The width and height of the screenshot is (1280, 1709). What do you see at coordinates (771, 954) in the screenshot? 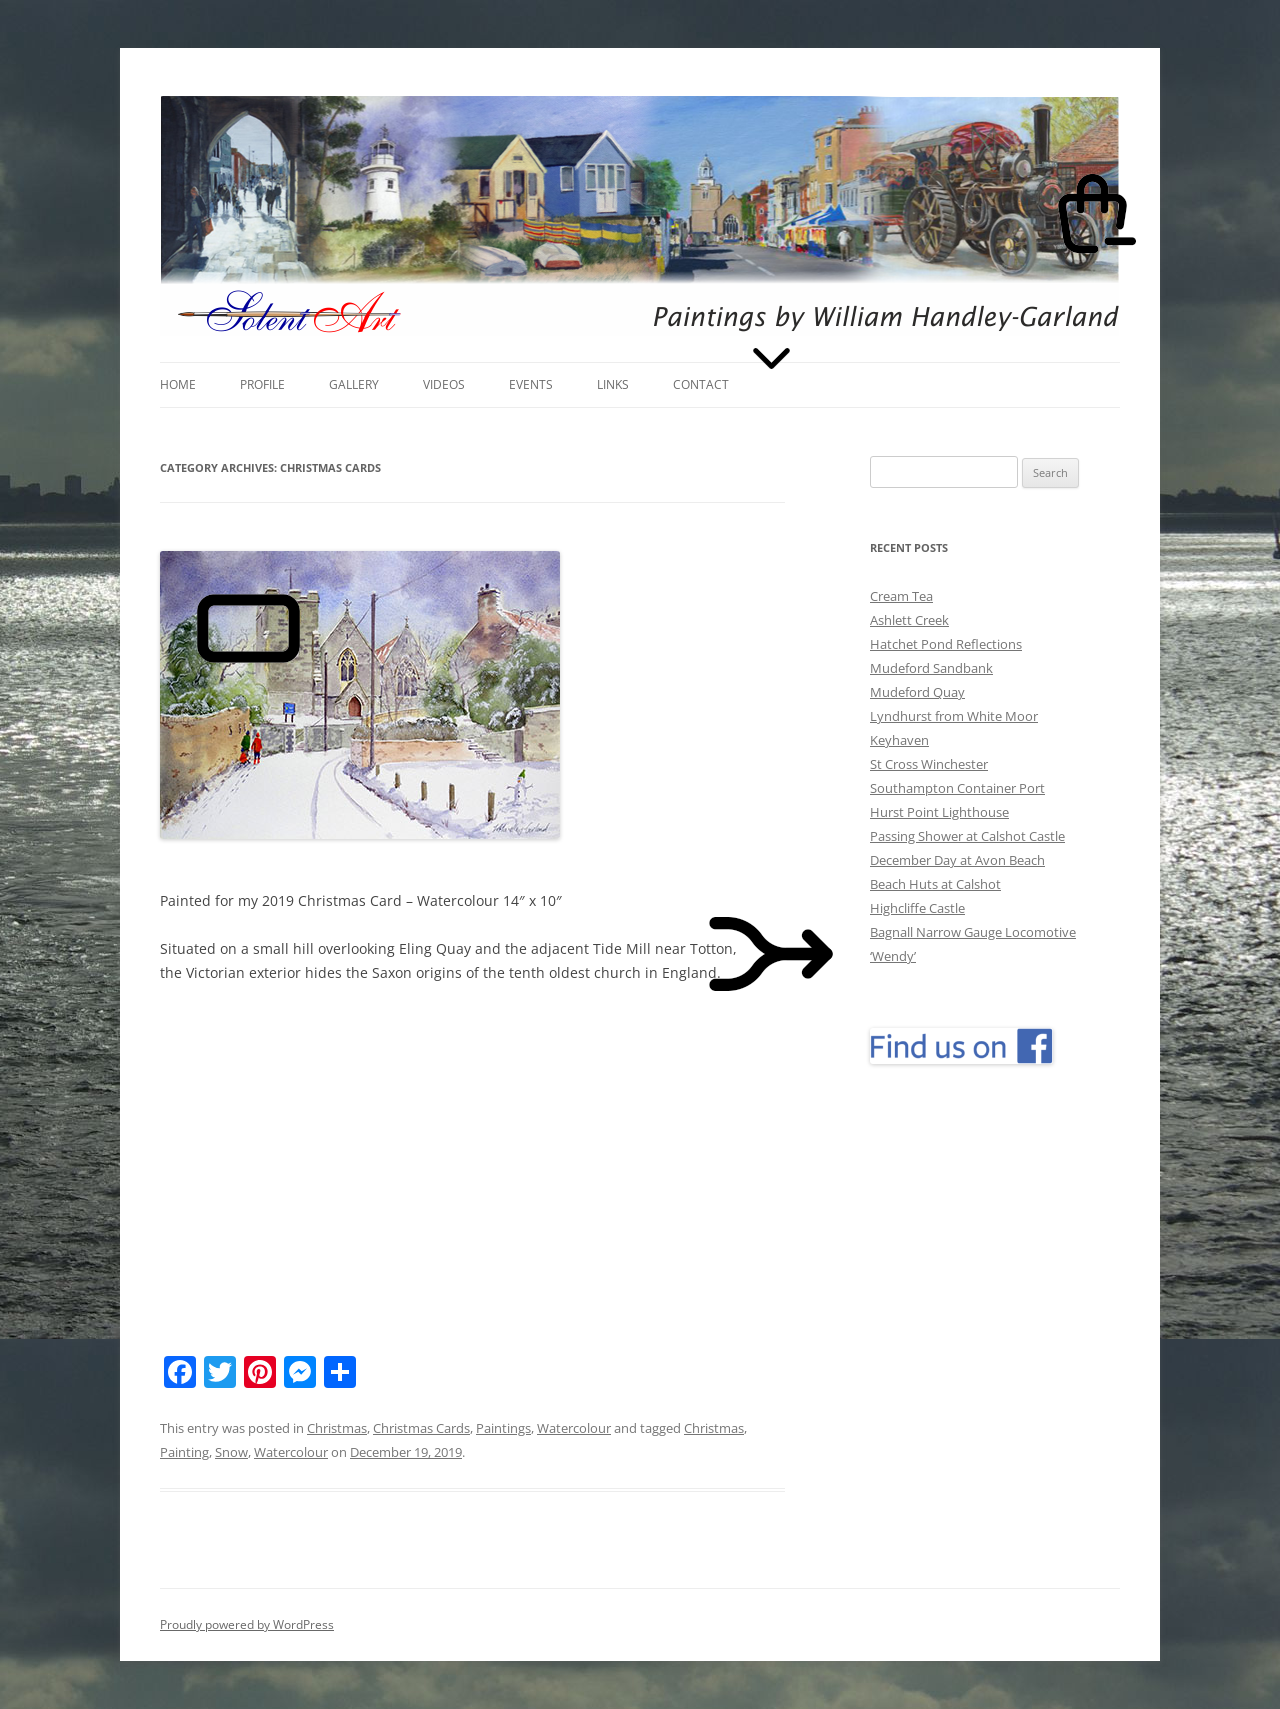
I see `merge or combine selected items` at bounding box center [771, 954].